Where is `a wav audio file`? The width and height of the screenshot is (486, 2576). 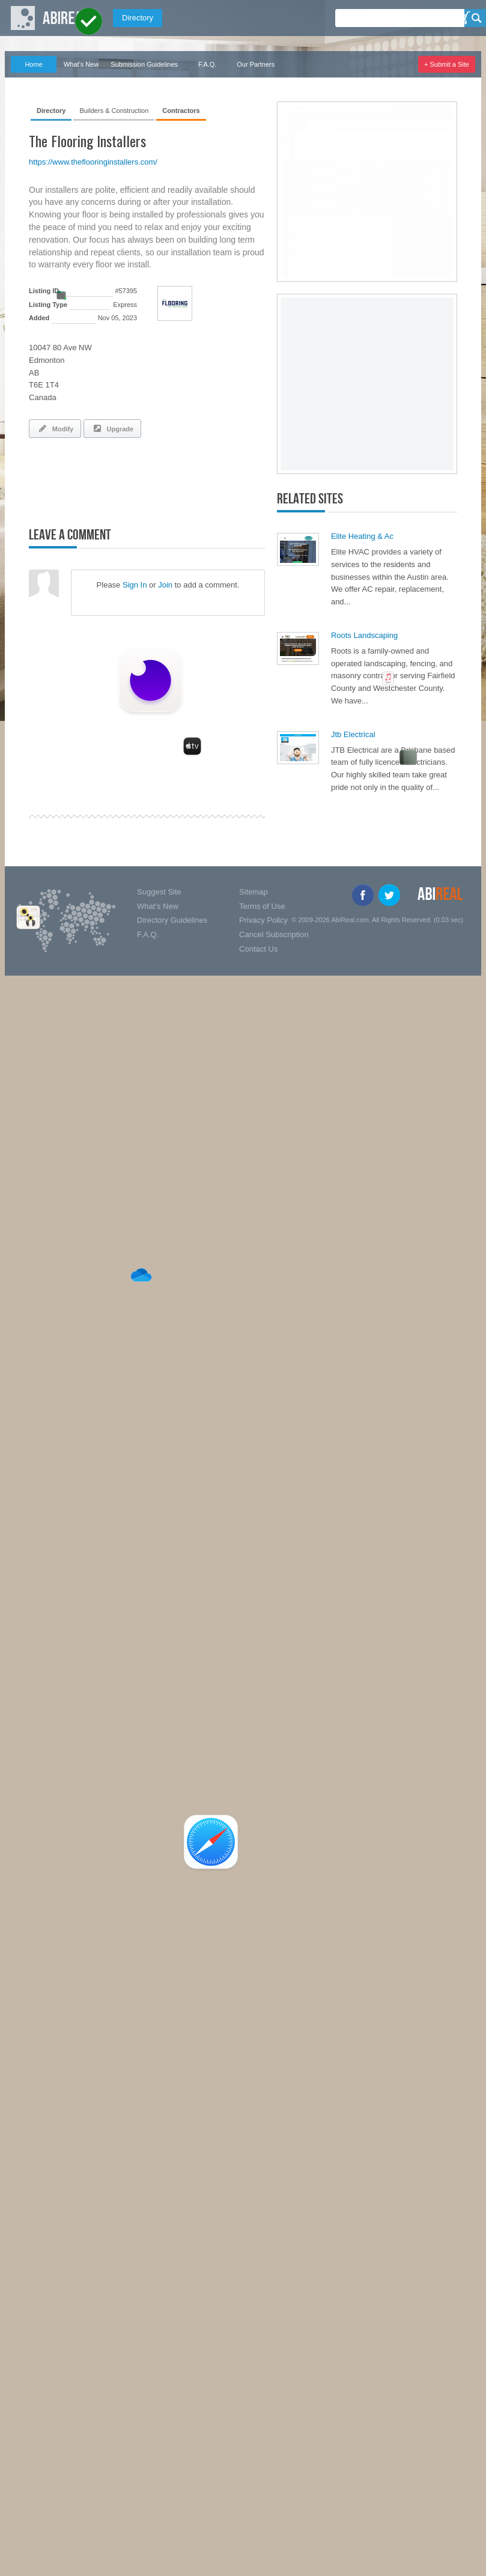 a wav audio file is located at coordinates (388, 678).